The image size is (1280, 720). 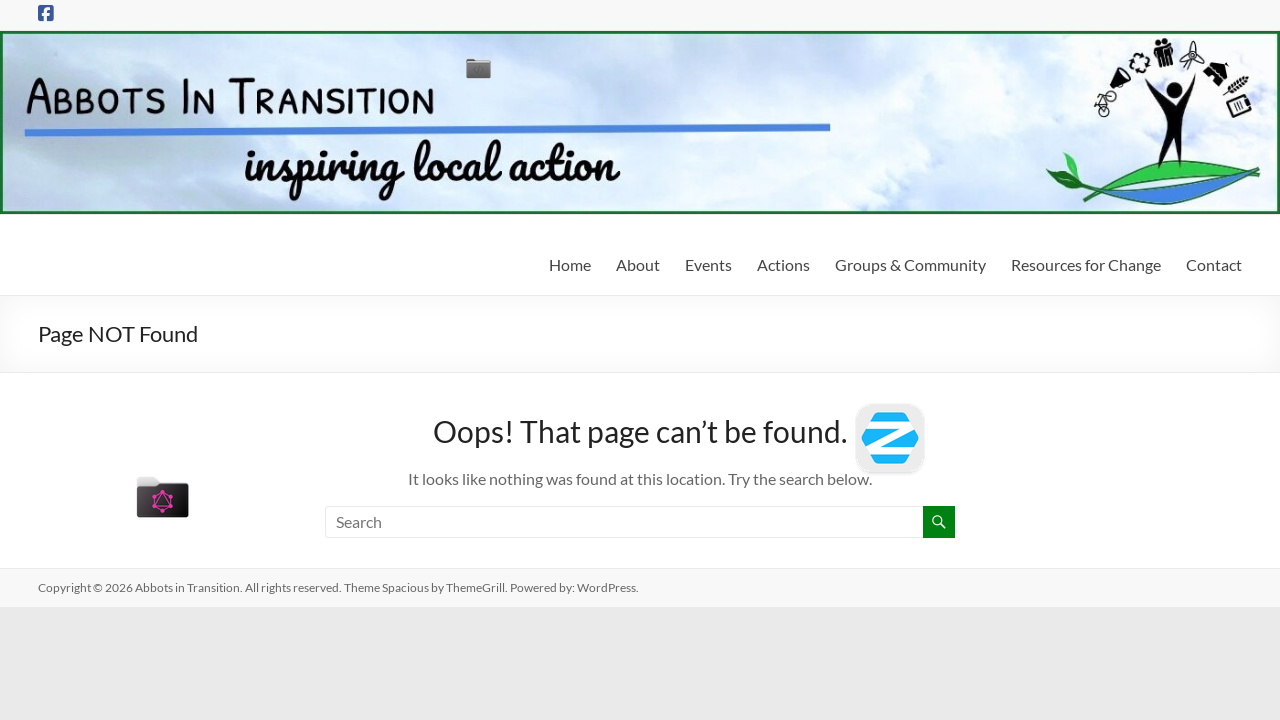 I want to click on open folder containing GraphQL project files, so click(x=162, y=498).